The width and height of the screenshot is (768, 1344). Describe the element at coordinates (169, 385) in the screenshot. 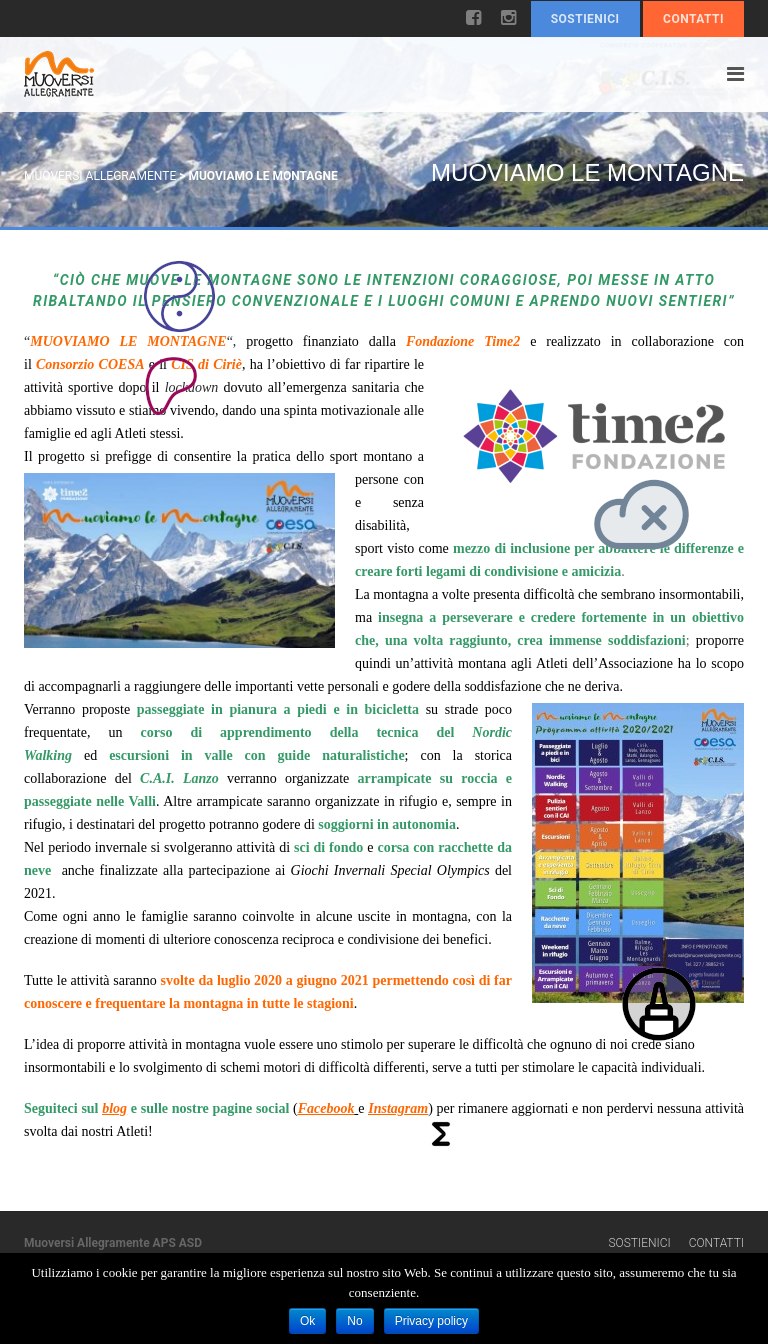

I see `link to patreon profile or page` at that location.